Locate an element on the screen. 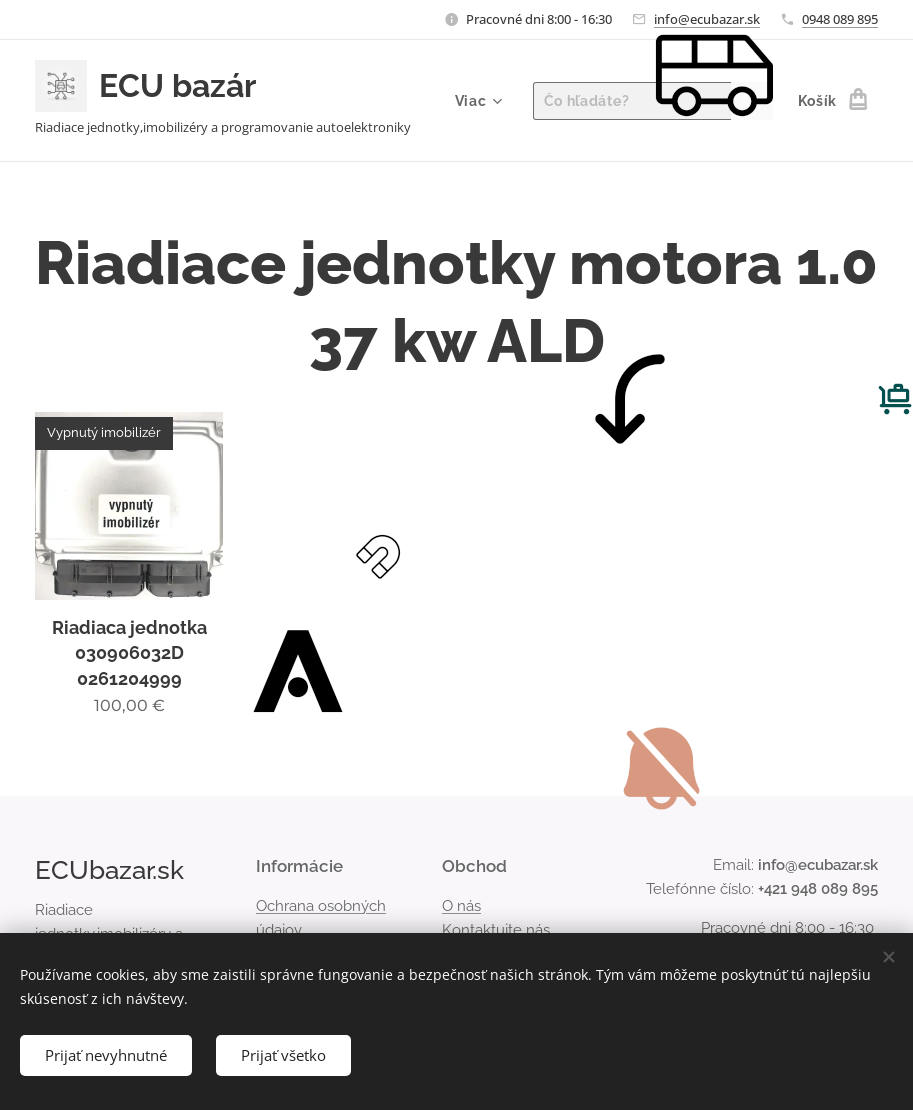 The image size is (913, 1110). ionic appflow logo is located at coordinates (298, 671).